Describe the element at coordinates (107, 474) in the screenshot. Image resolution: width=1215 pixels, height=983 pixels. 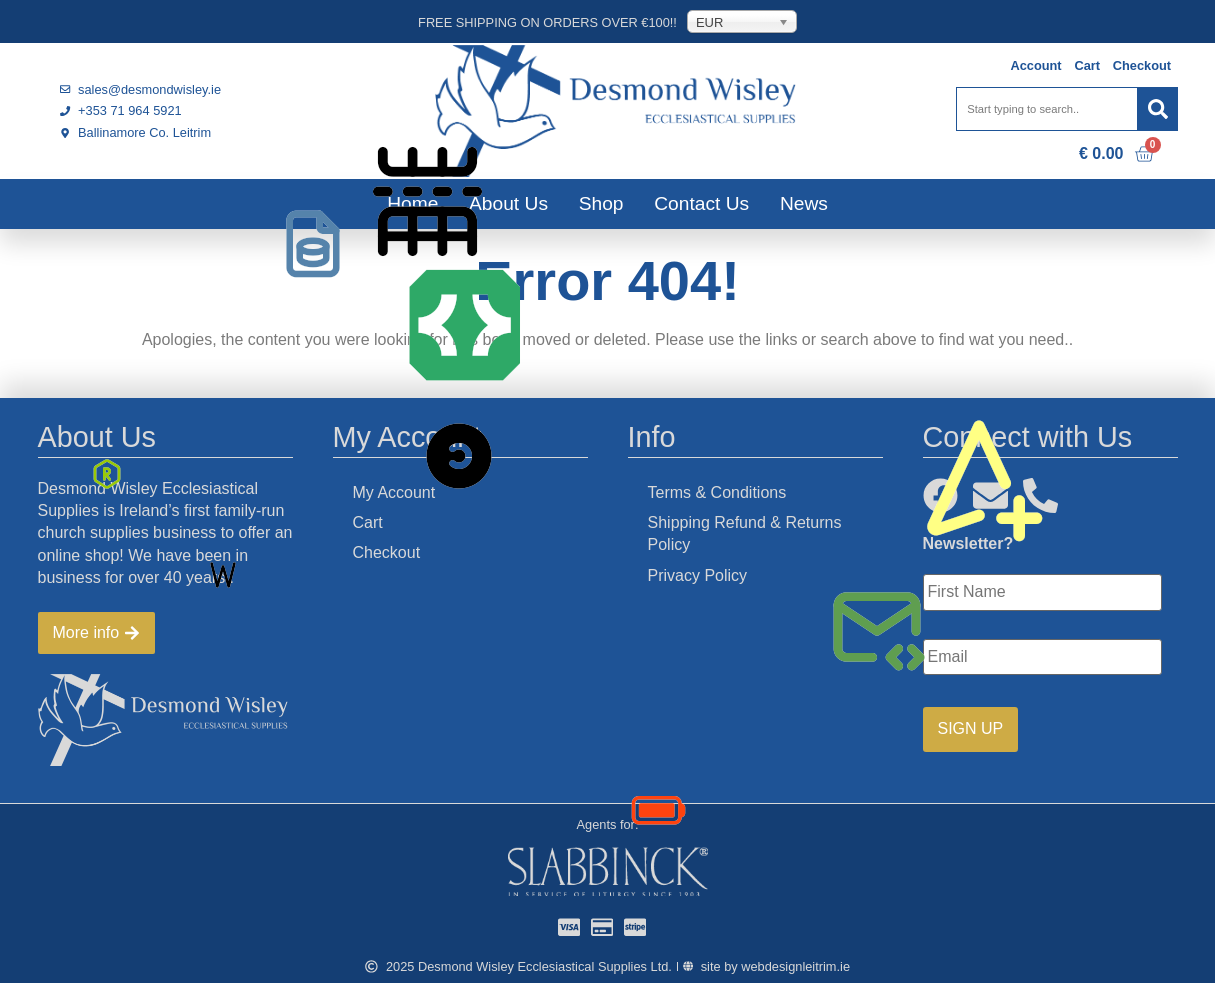
I see `indicates a hexagonal badge or label with "R" designation` at that location.